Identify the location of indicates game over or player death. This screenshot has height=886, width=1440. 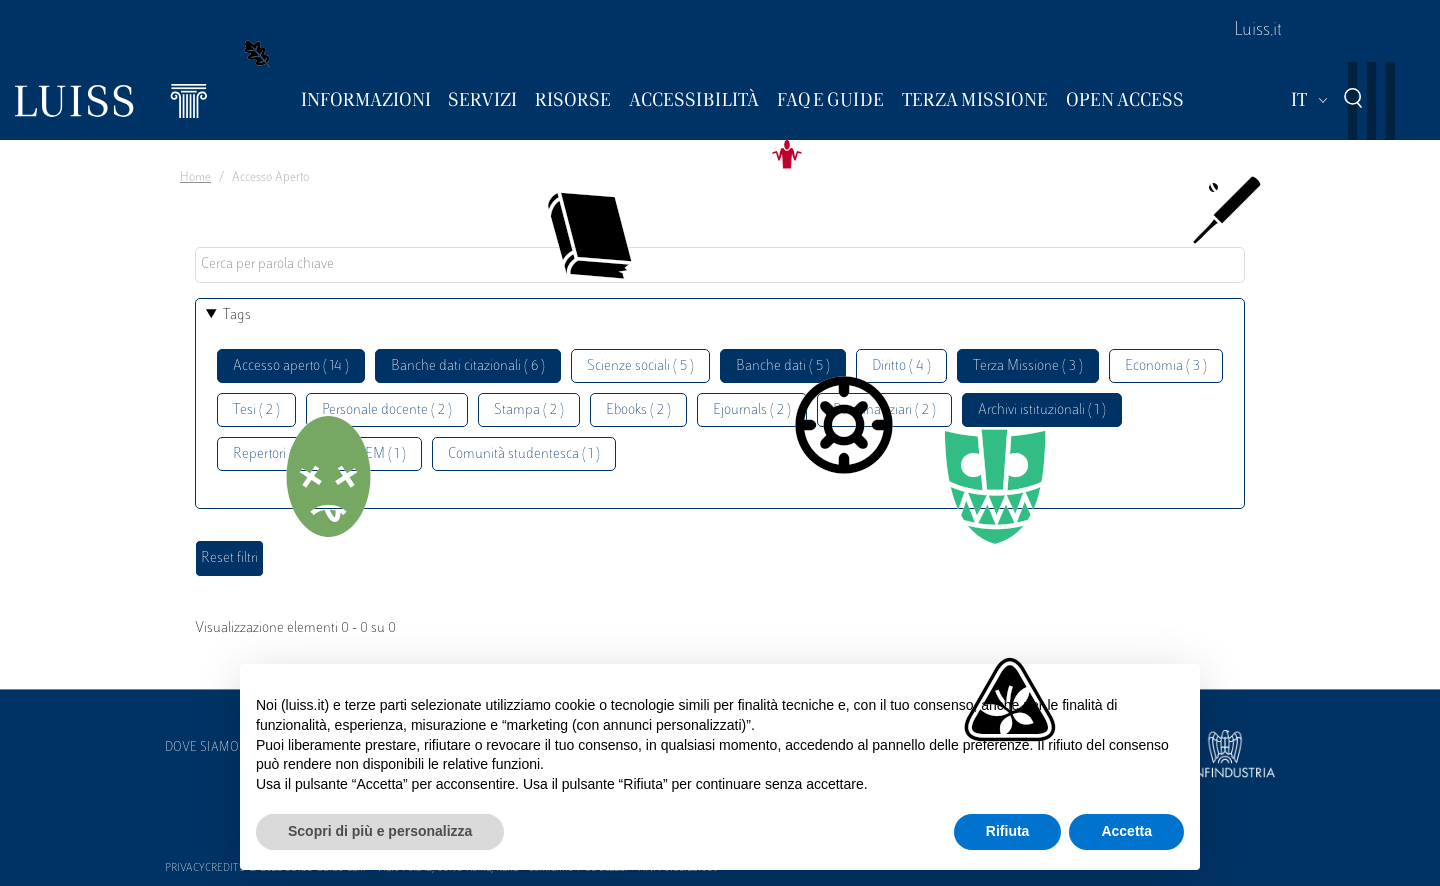
(328, 476).